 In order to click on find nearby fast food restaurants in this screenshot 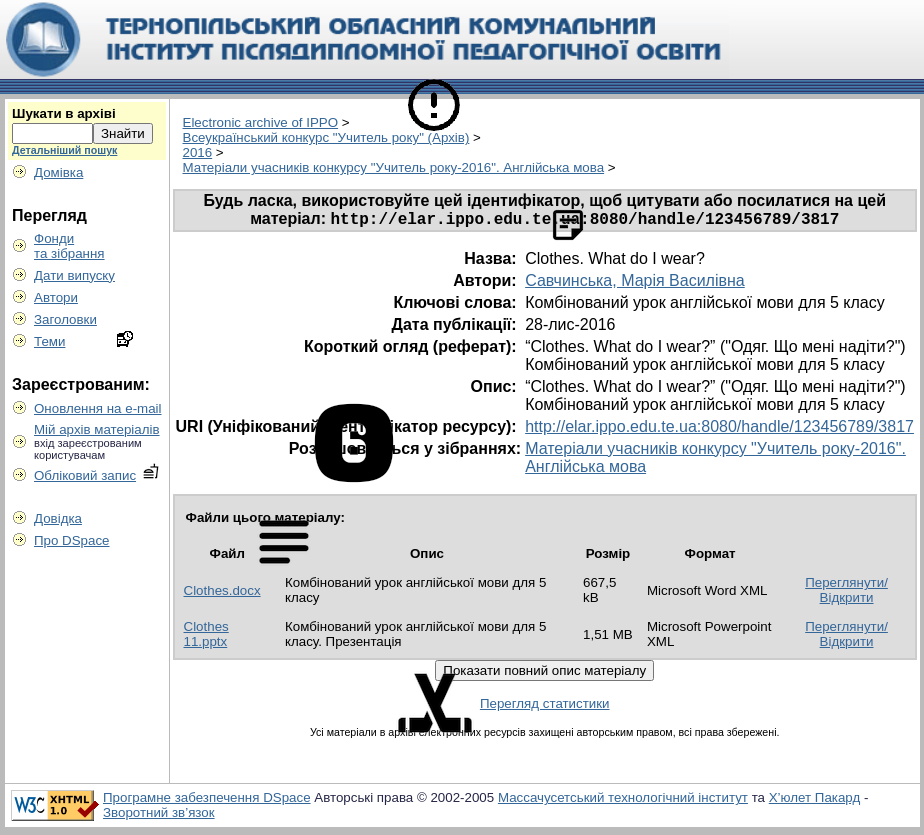, I will do `click(151, 471)`.